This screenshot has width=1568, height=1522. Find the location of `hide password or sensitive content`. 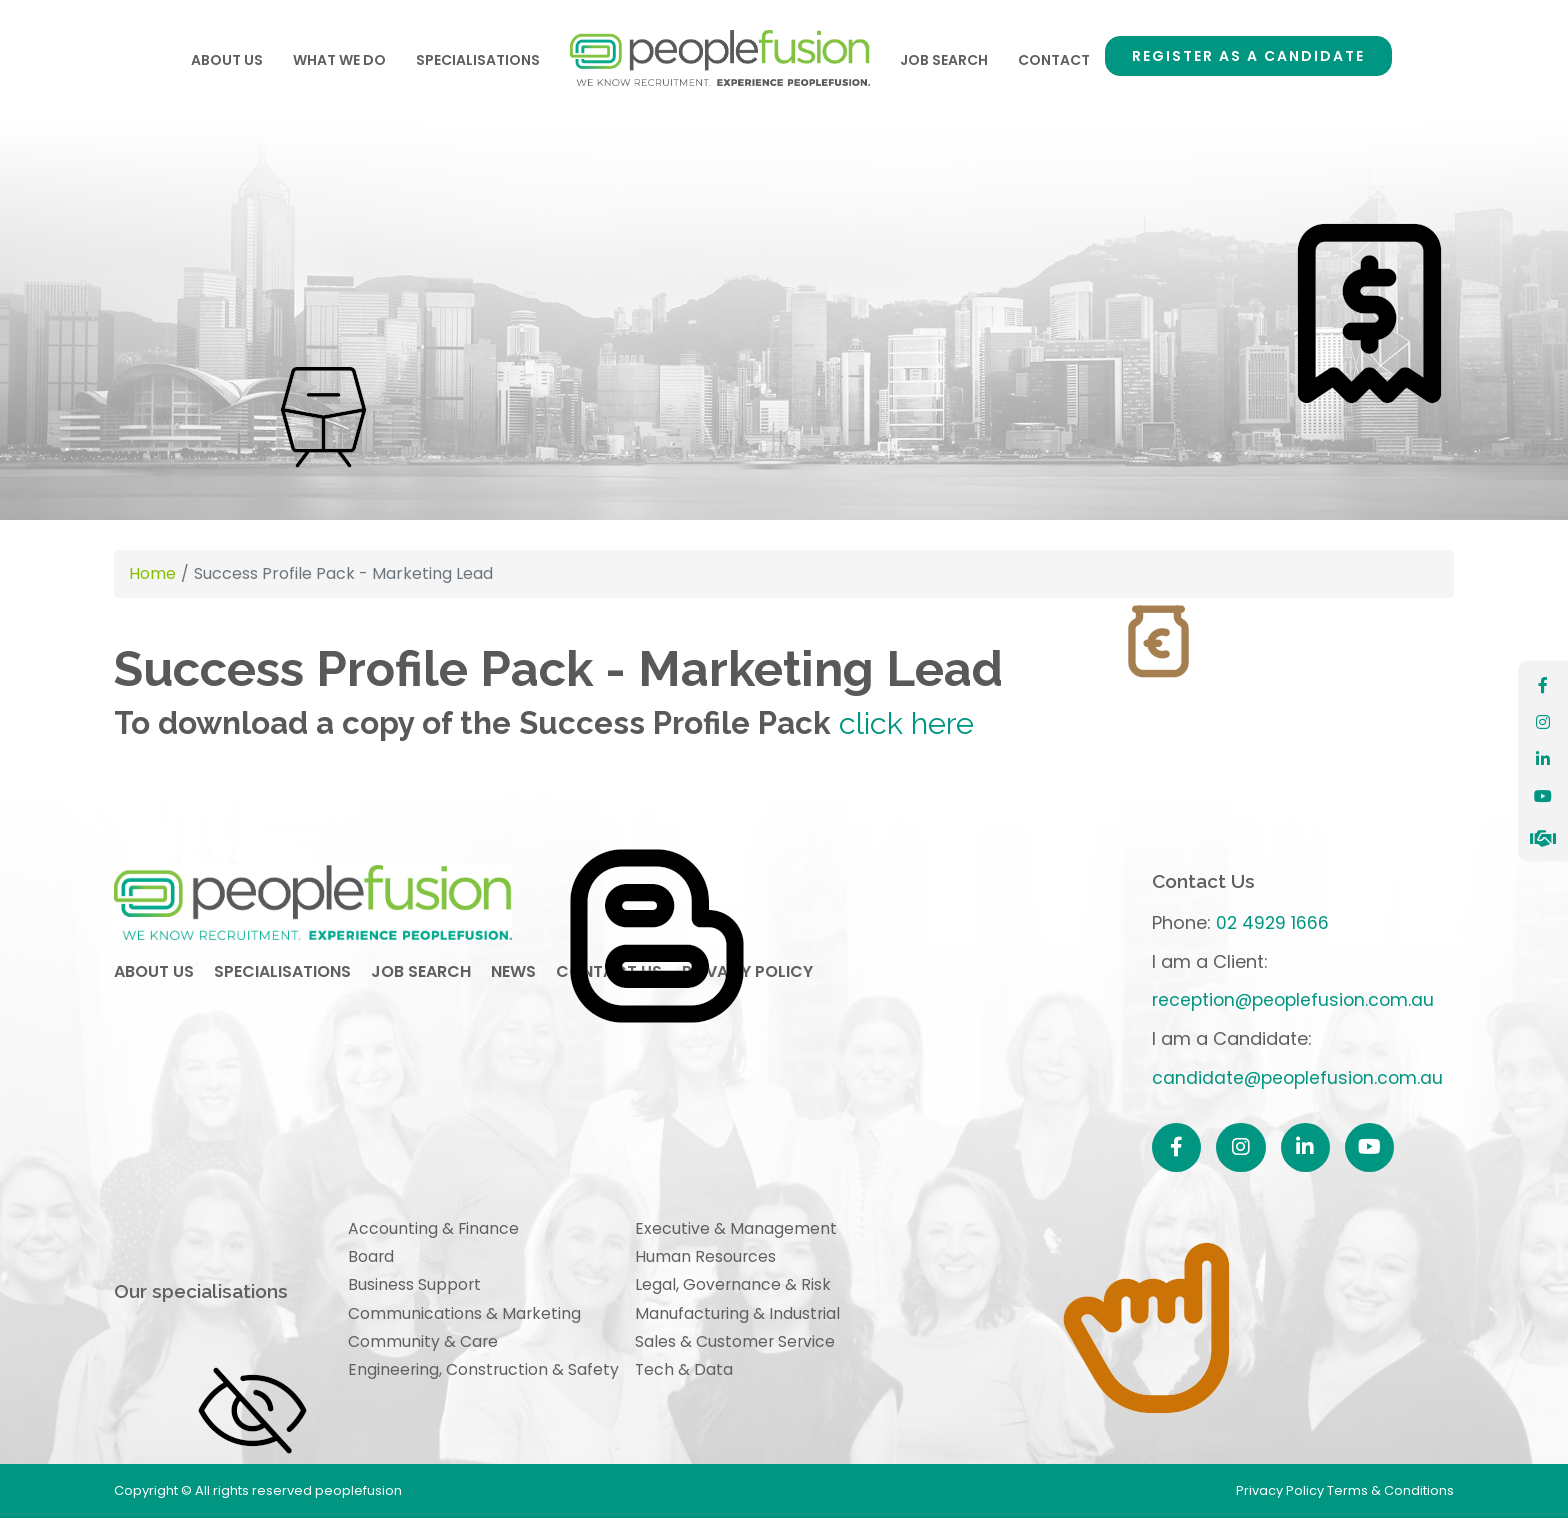

hide password or sensitive content is located at coordinates (252, 1410).